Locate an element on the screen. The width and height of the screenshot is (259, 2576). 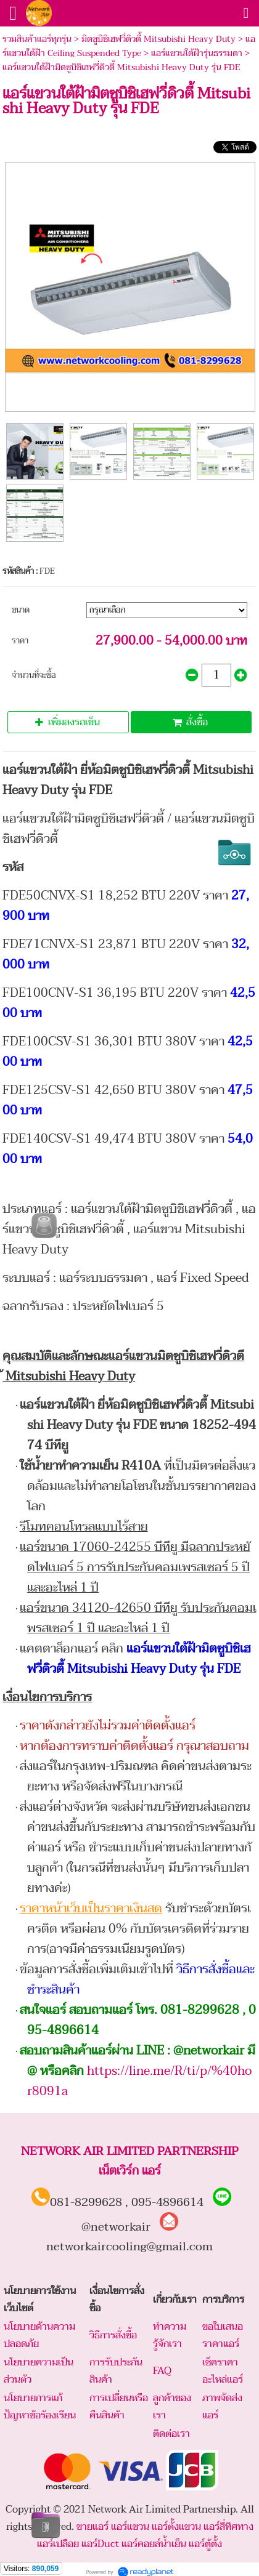
undo the last action is located at coordinates (92, 258).